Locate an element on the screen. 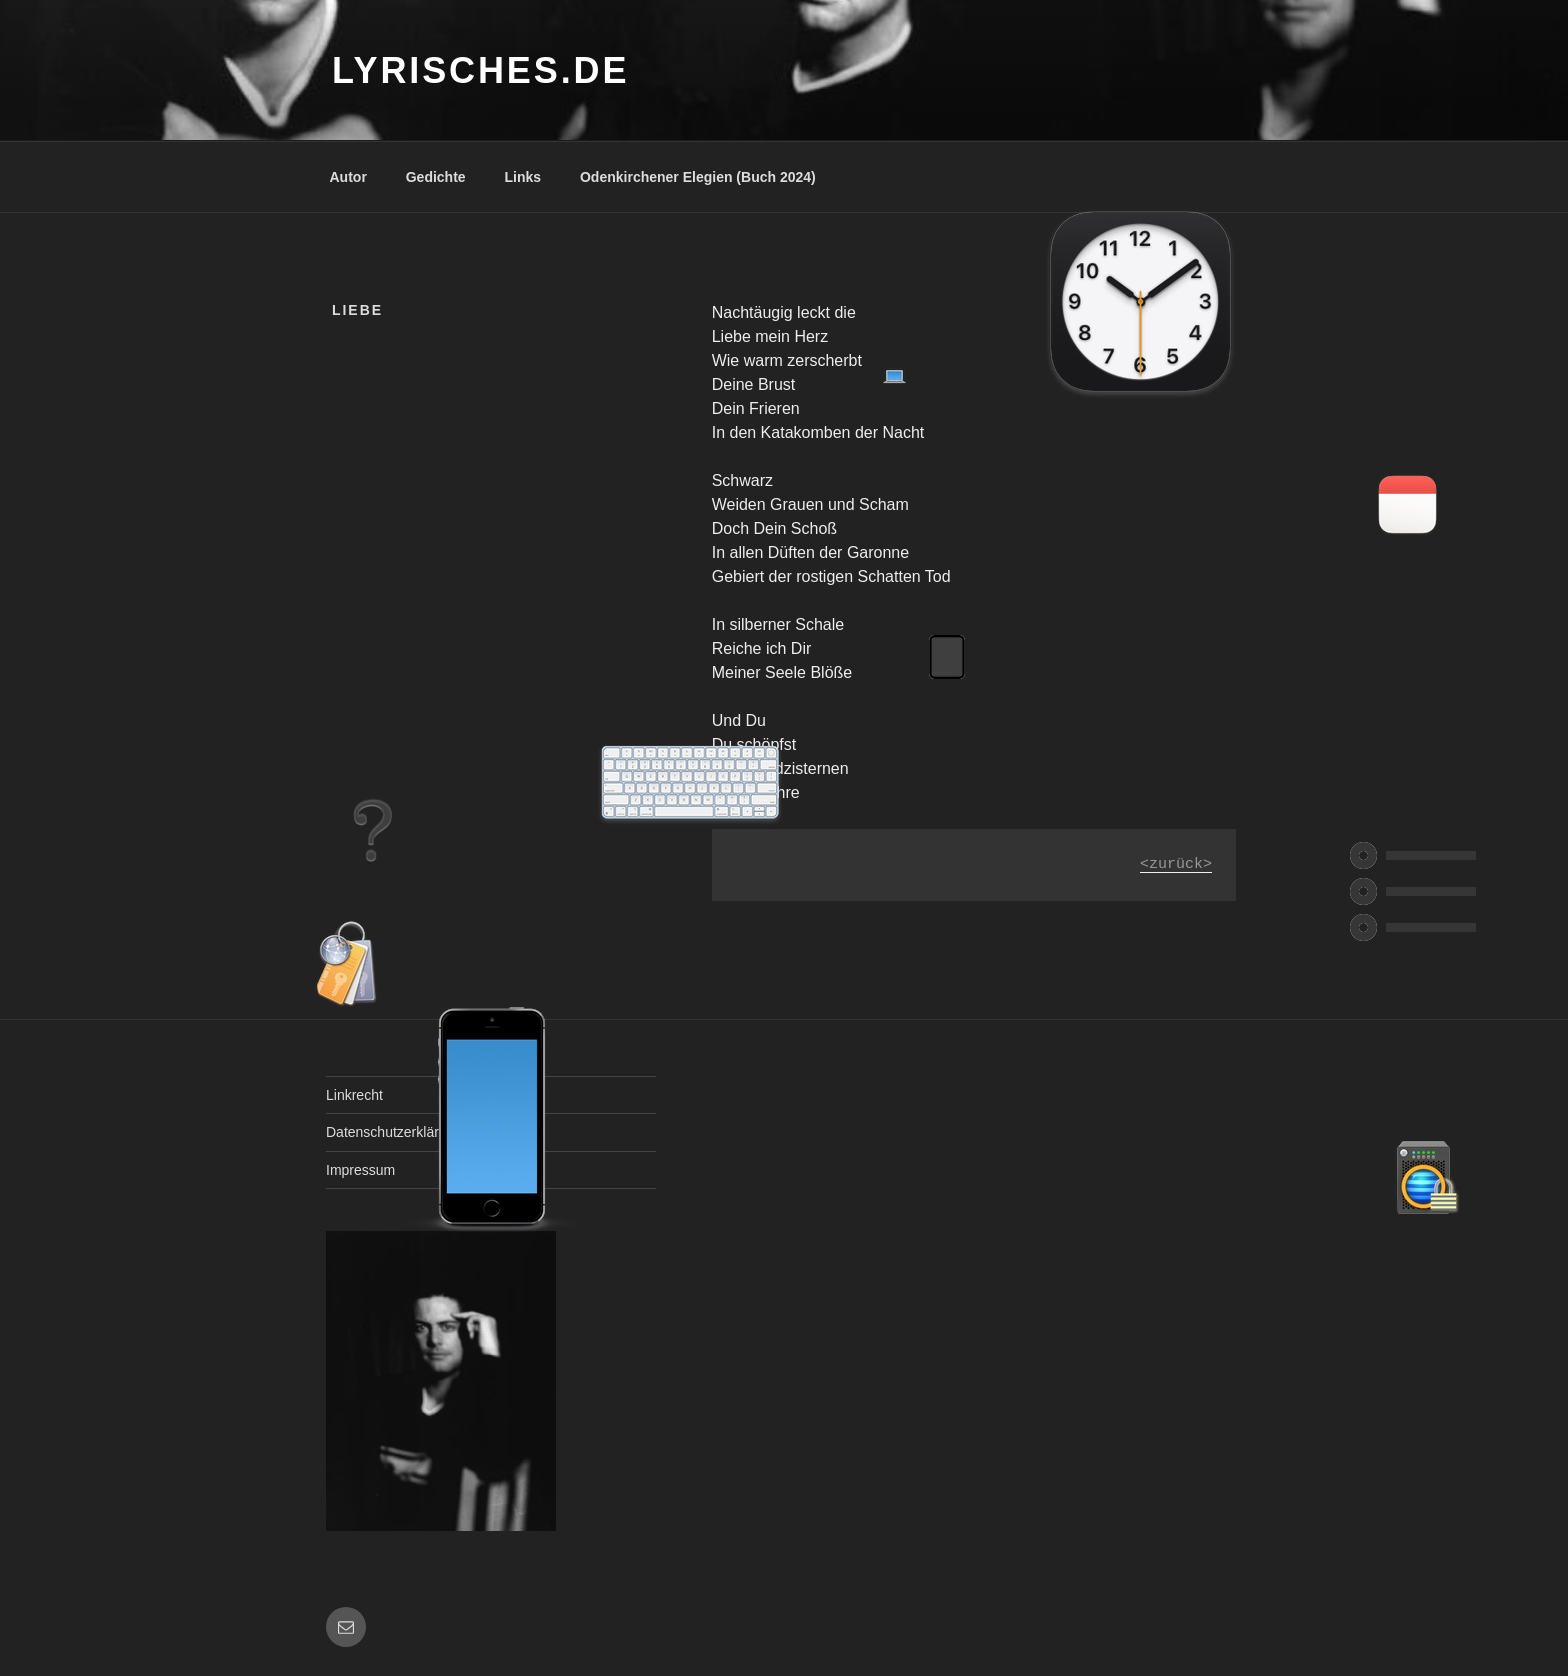  view and manage kerberos authentication tickets is located at coordinates (347, 964).